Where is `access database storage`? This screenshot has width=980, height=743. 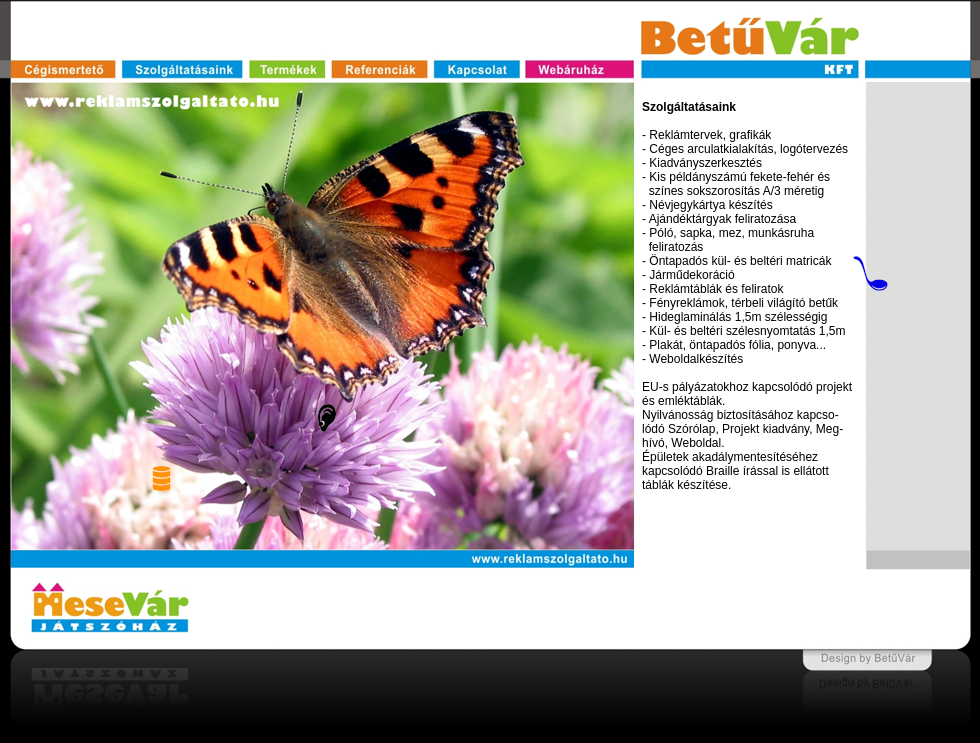
access database storage is located at coordinates (161, 478).